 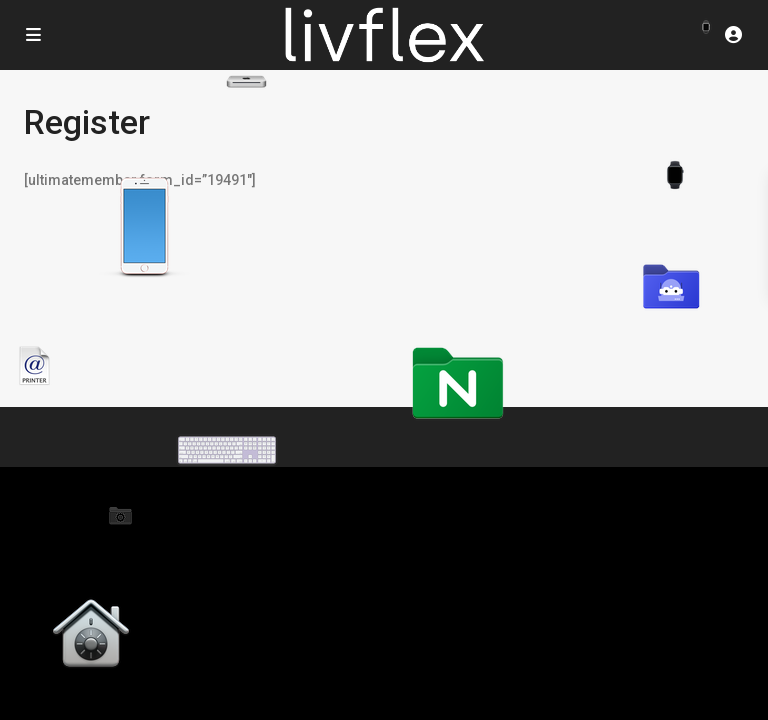 What do you see at coordinates (675, 175) in the screenshot?
I see `apple watch se (2nd generation) device icon` at bounding box center [675, 175].